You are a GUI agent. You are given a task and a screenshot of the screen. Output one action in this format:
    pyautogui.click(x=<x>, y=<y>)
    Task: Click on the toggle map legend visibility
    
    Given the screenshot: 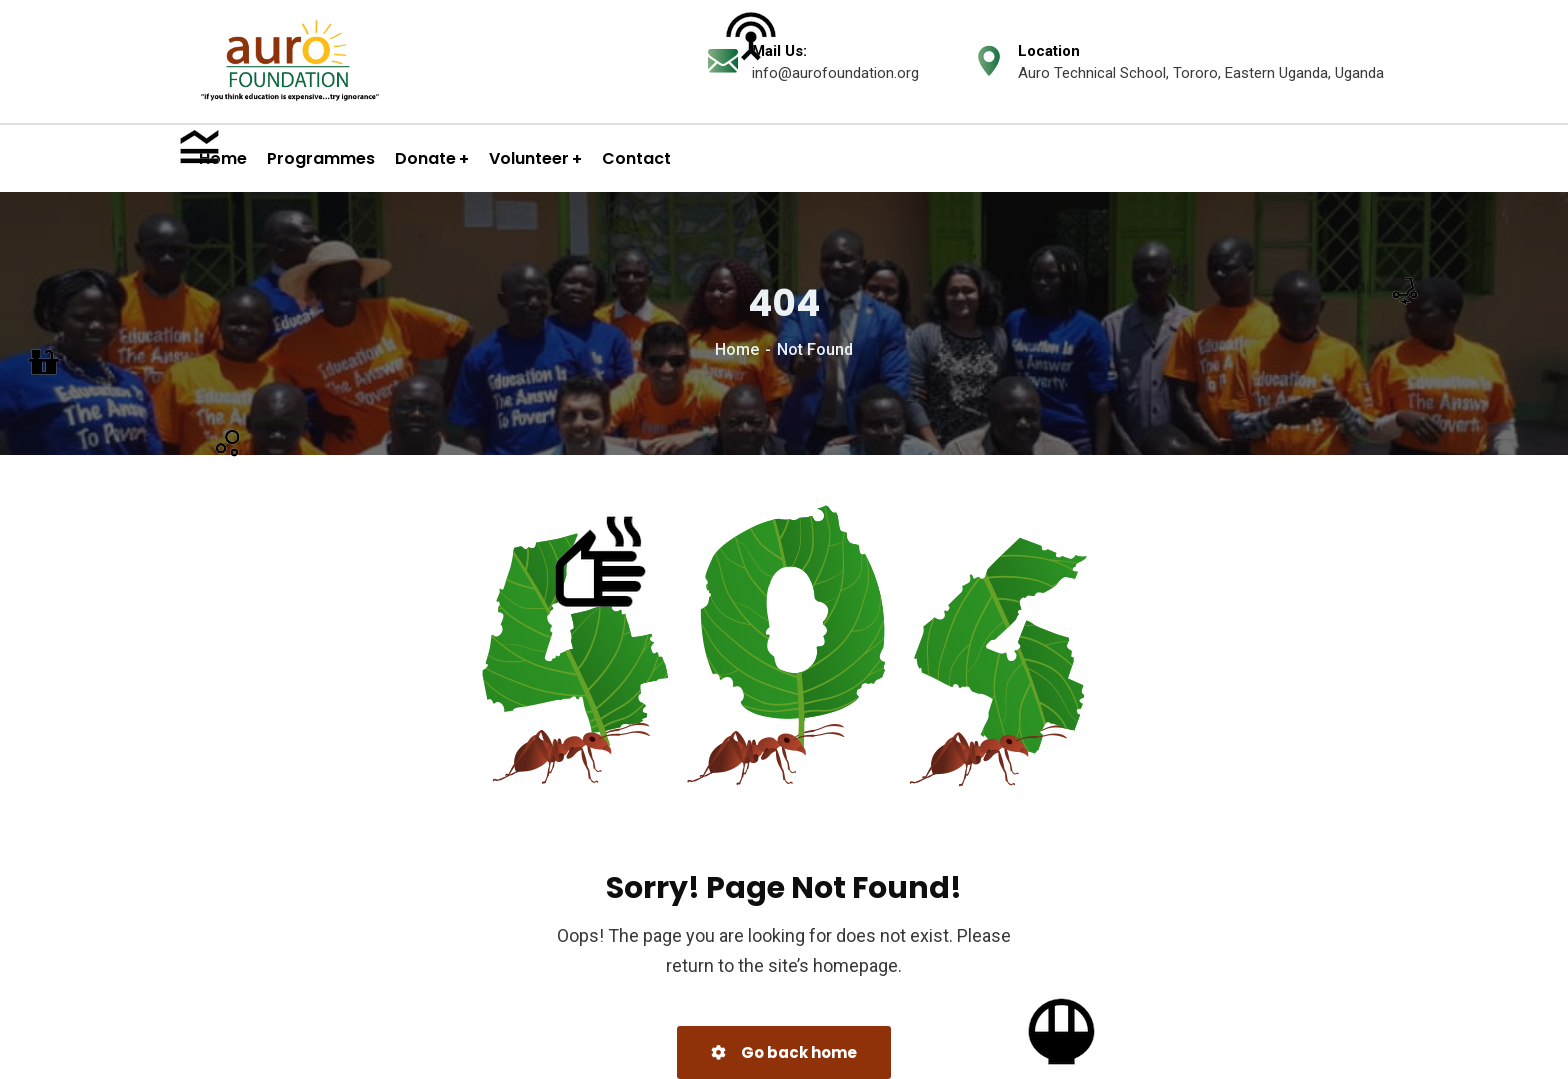 What is the action you would take?
    pyautogui.click(x=199, y=146)
    